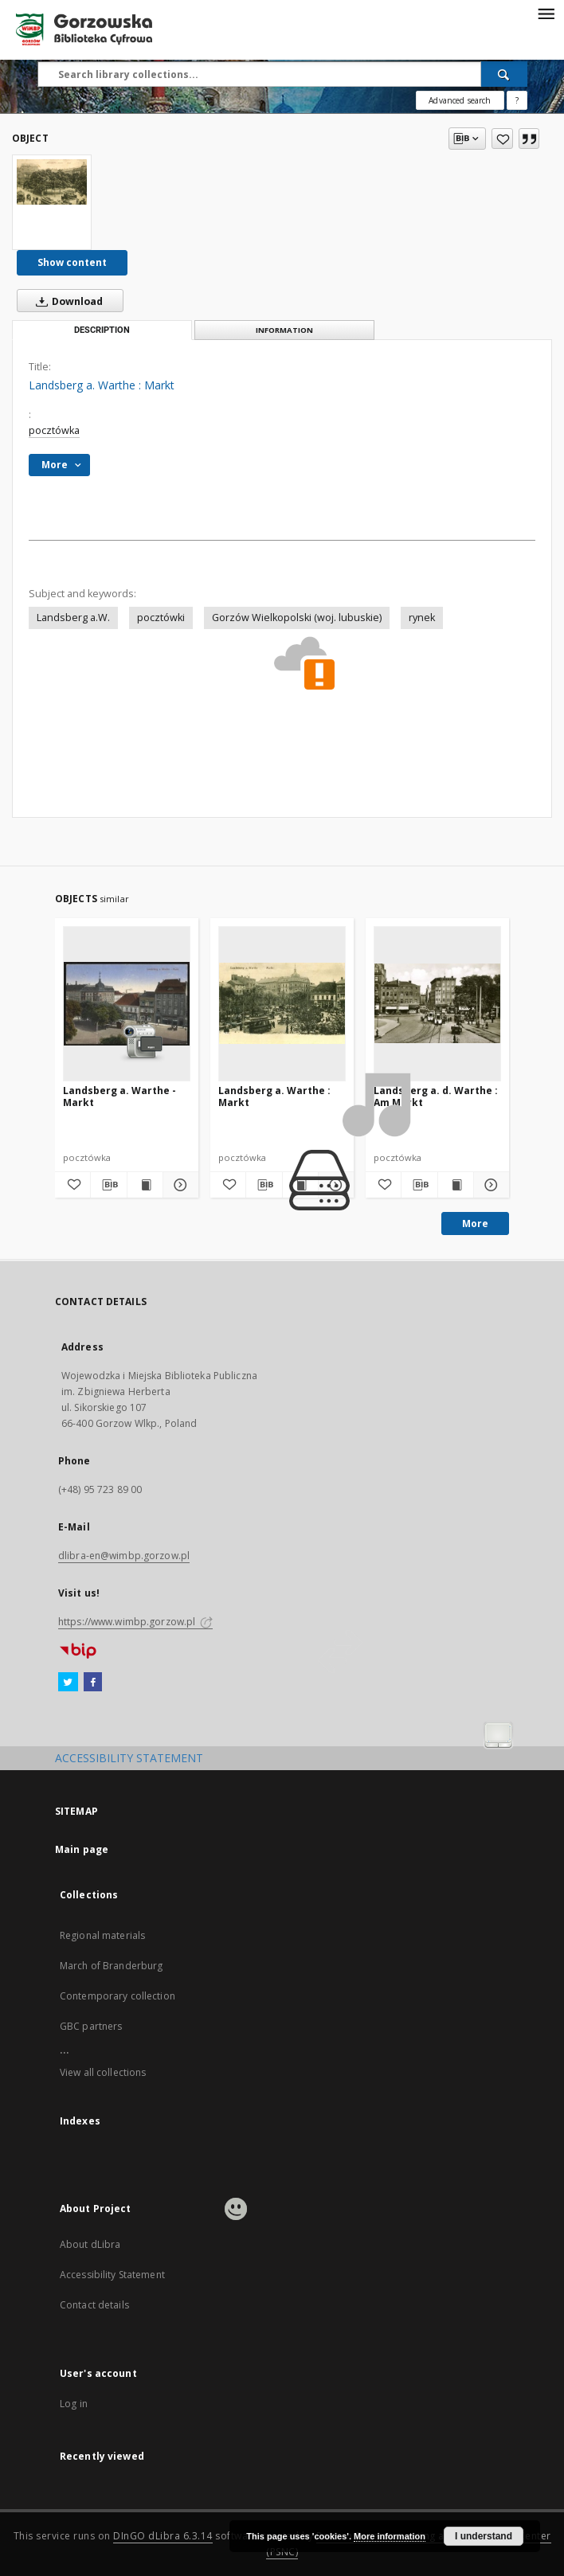 This screenshot has width=564, height=2576. I want to click on indicates a severe weather alert or warning, so click(304, 659).